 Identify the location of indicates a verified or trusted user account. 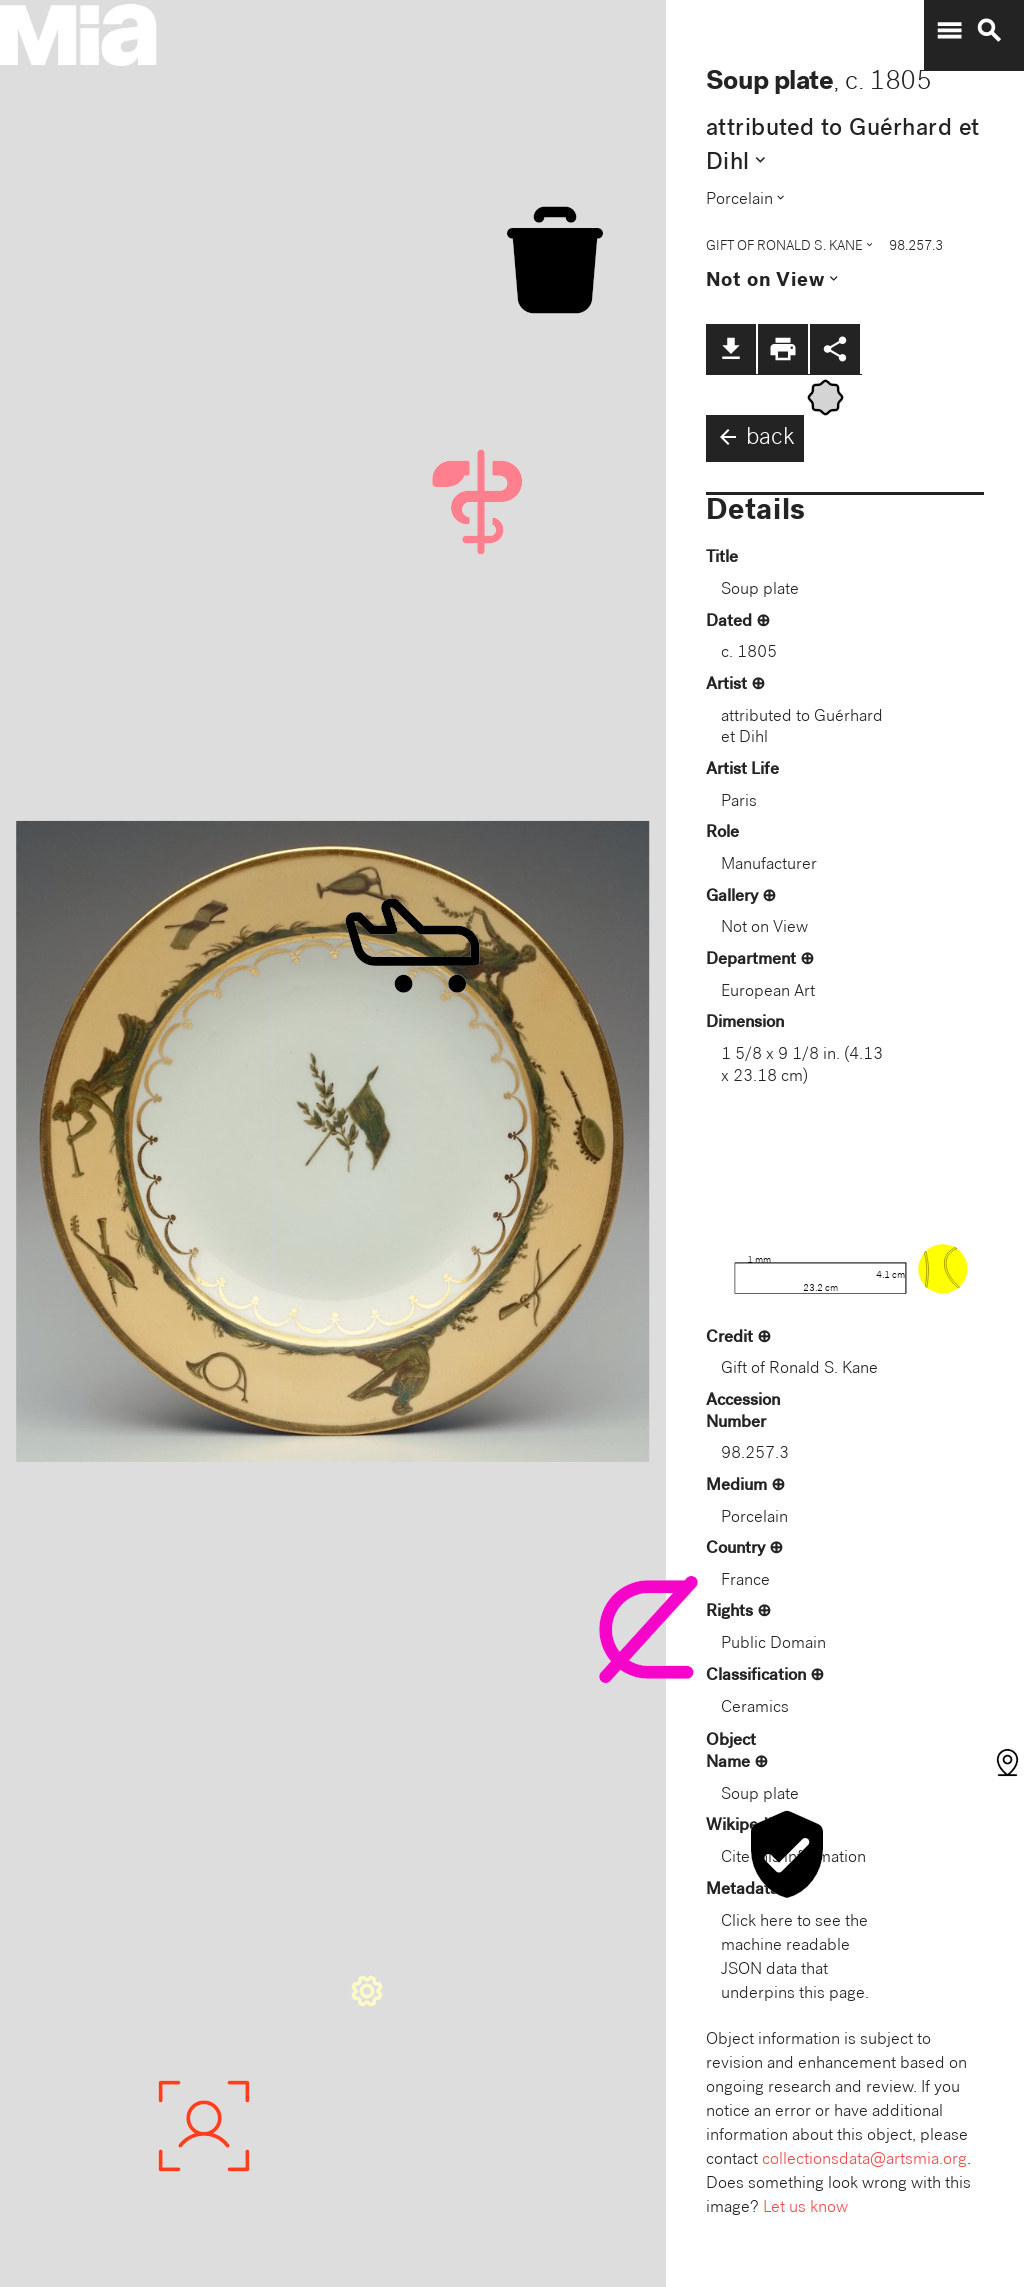
(787, 1854).